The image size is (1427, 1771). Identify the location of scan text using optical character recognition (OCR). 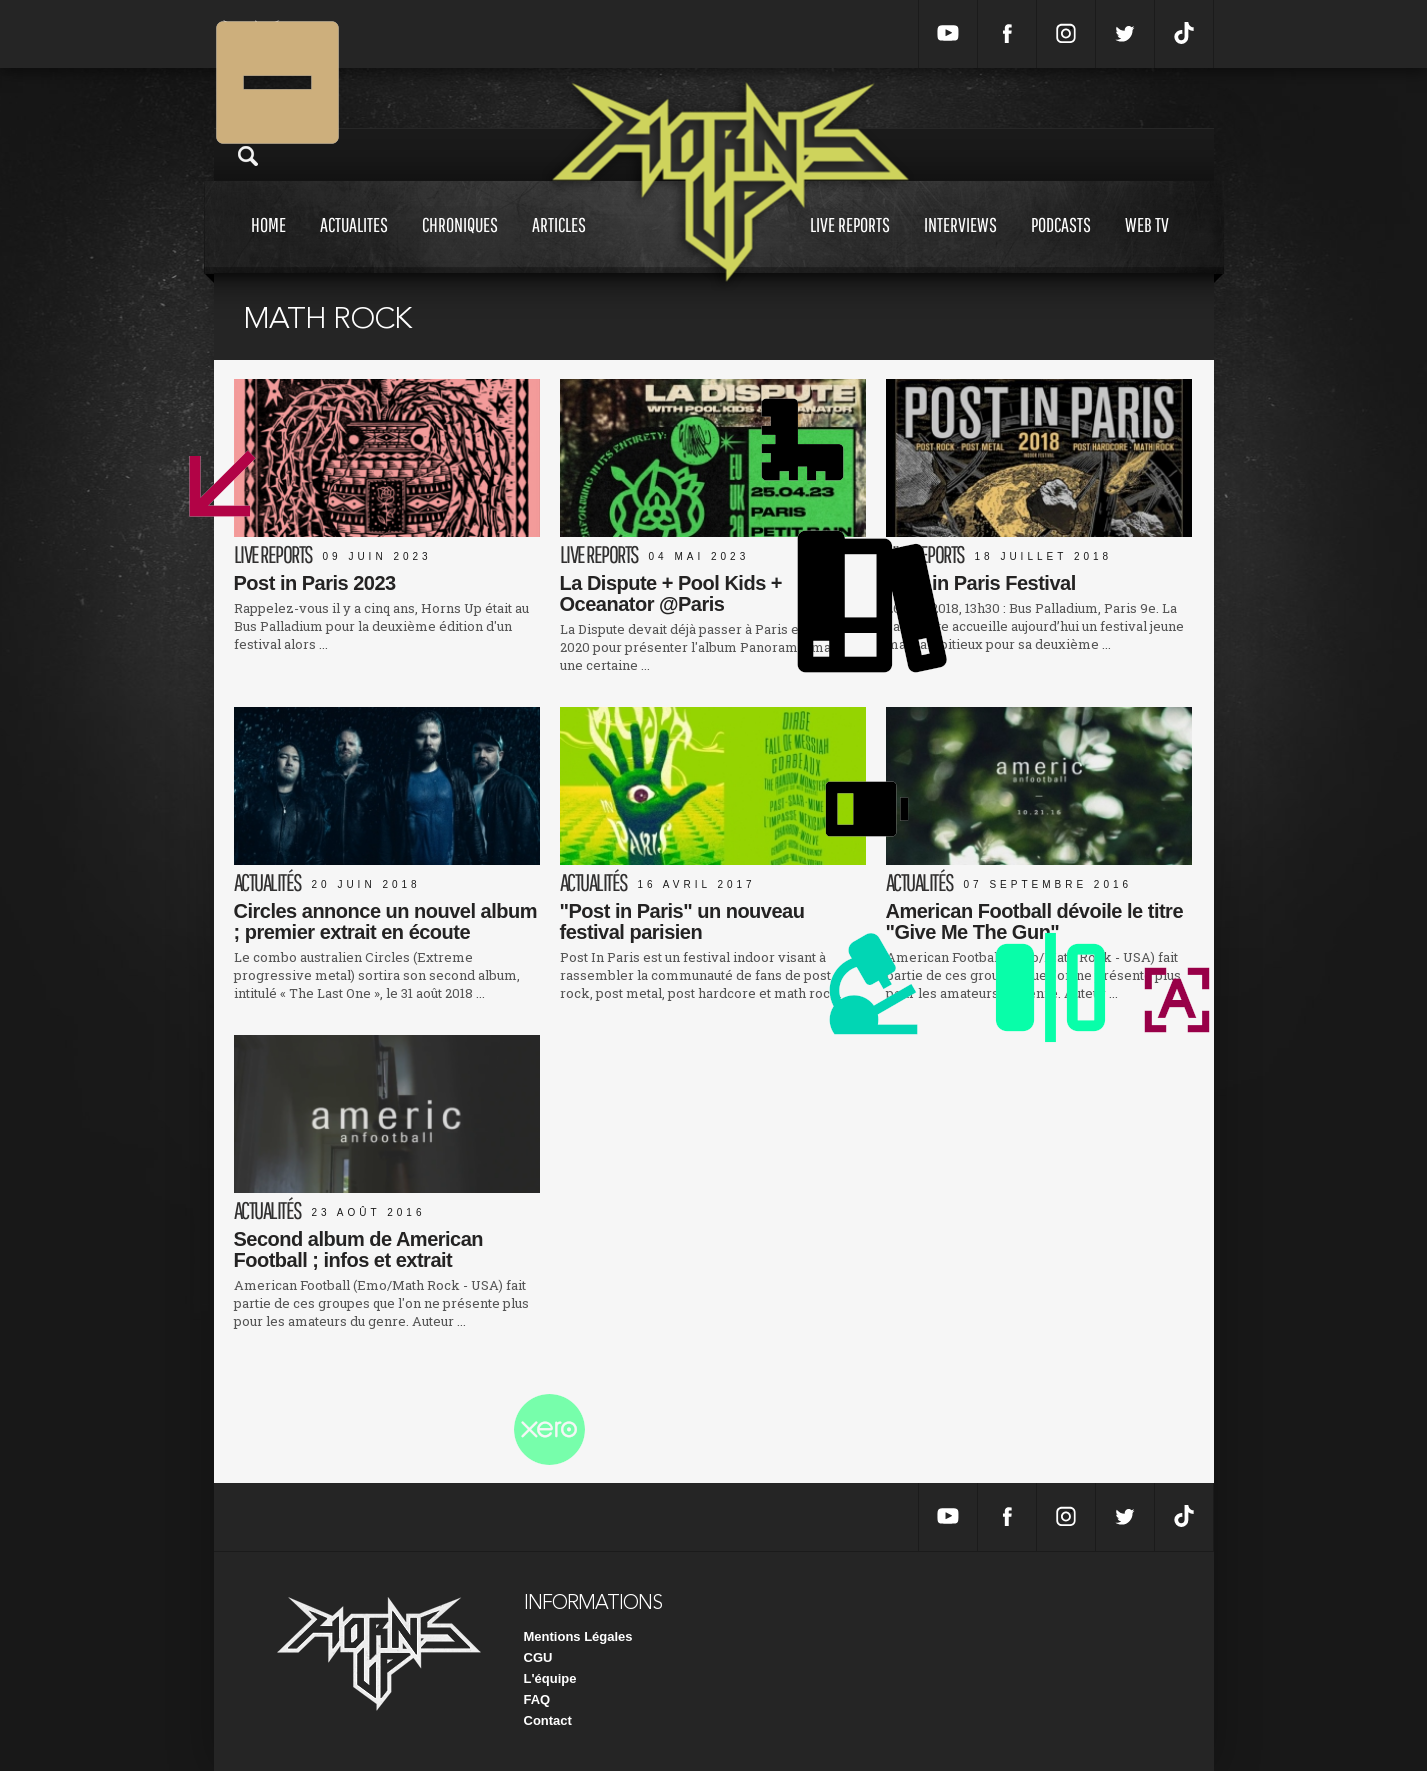
(1177, 1000).